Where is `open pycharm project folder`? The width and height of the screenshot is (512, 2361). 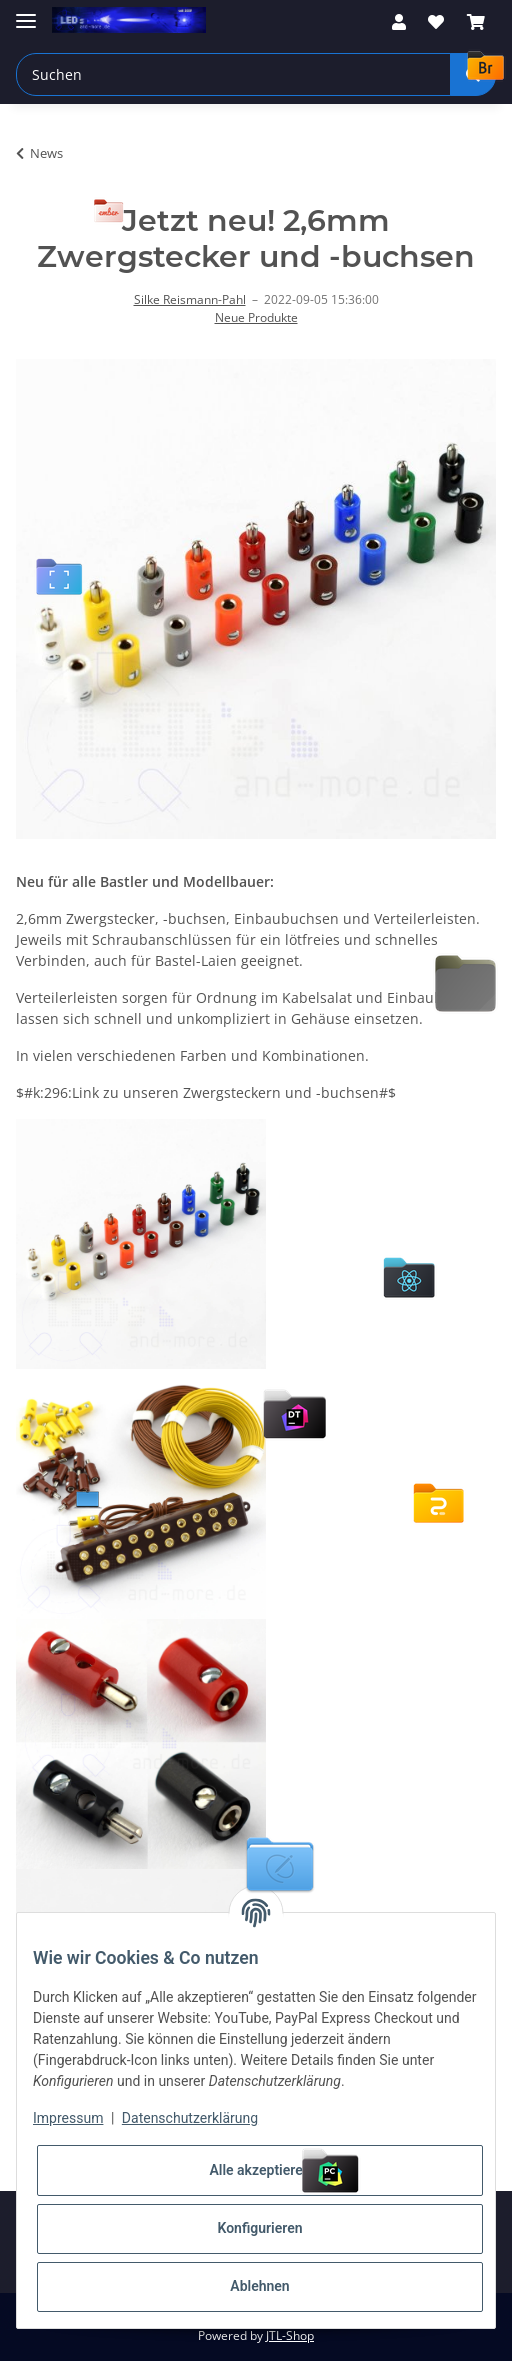 open pycharm project folder is located at coordinates (330, 2172).